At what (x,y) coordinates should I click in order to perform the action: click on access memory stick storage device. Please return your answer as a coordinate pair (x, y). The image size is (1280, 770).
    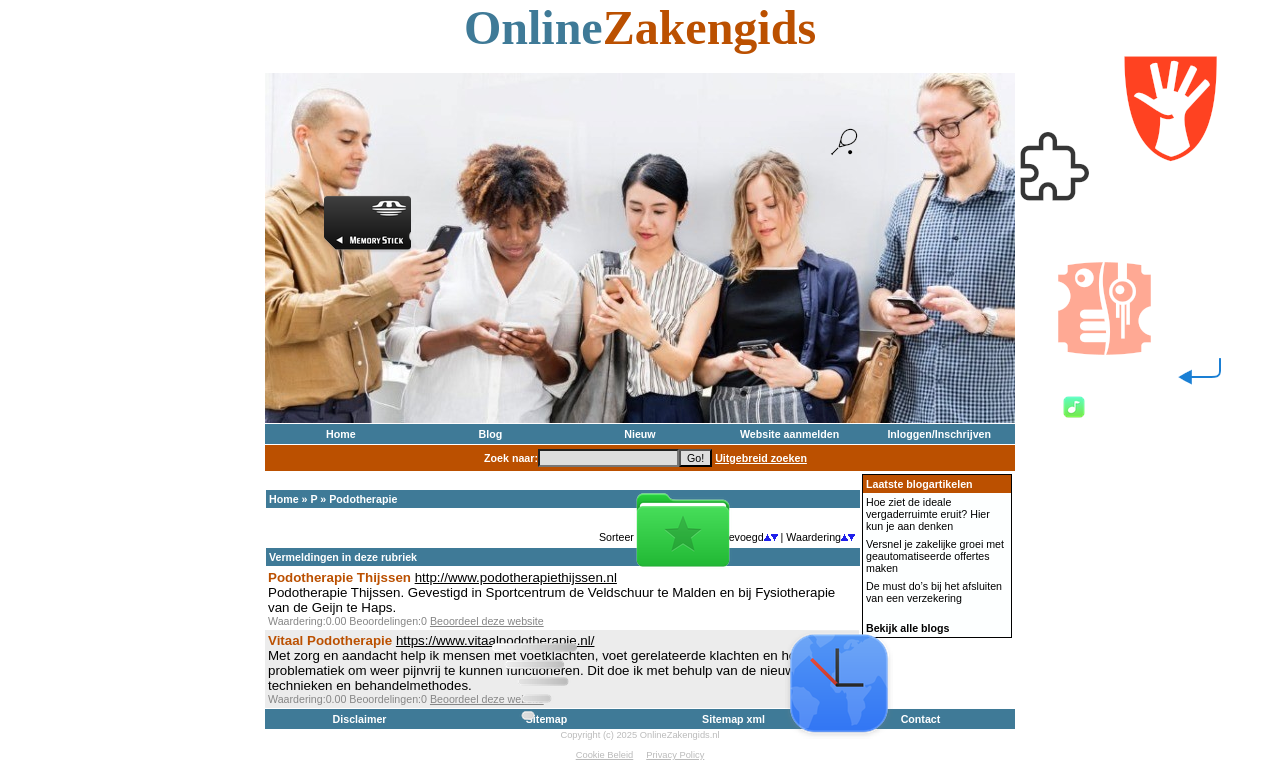
    Looking at the image, I should click on (367, 223).